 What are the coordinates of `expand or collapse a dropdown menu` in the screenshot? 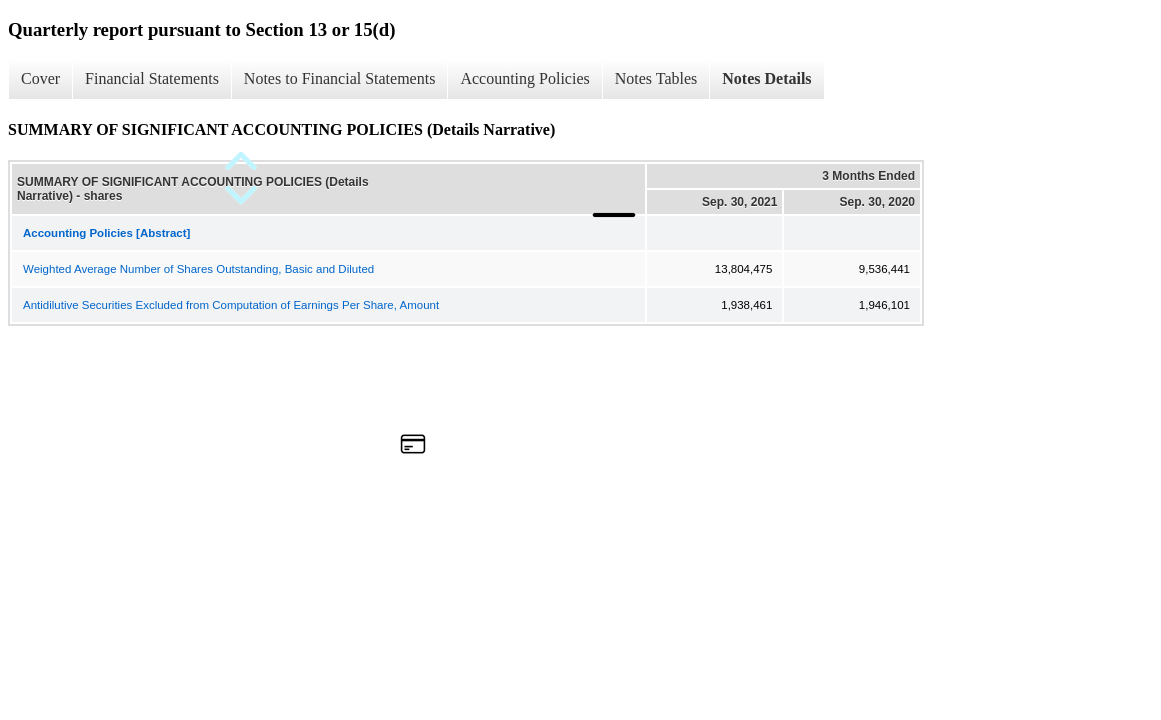 It's located at (241, 178).